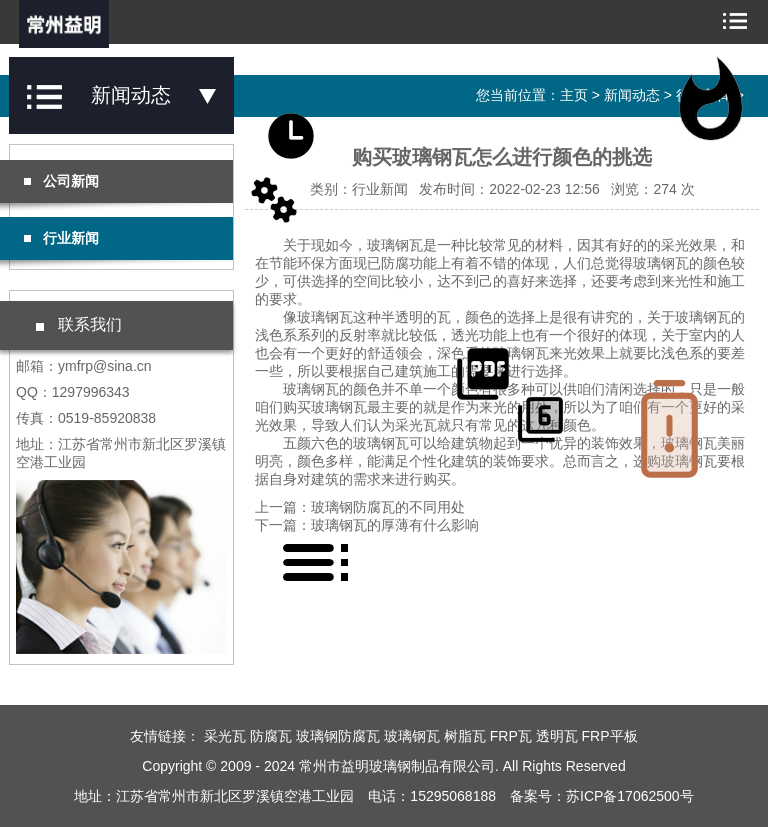 Image resolution: width=768 pixels, height=827 pixels. Describe the element at coordinates (540, 419) in the screenshot. I see `filter option 6 in a series of image filters` at that location.